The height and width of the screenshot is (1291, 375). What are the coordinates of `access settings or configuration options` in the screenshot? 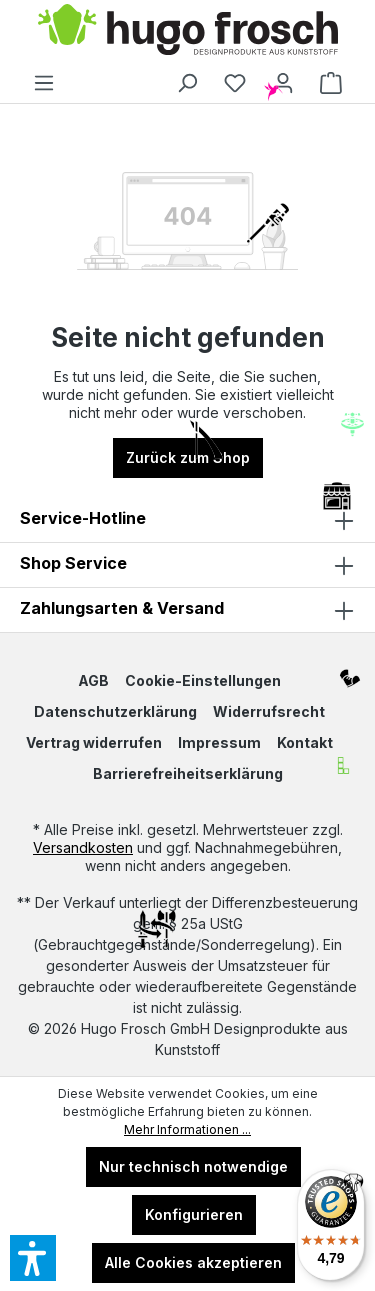 It's located at (268, 223).